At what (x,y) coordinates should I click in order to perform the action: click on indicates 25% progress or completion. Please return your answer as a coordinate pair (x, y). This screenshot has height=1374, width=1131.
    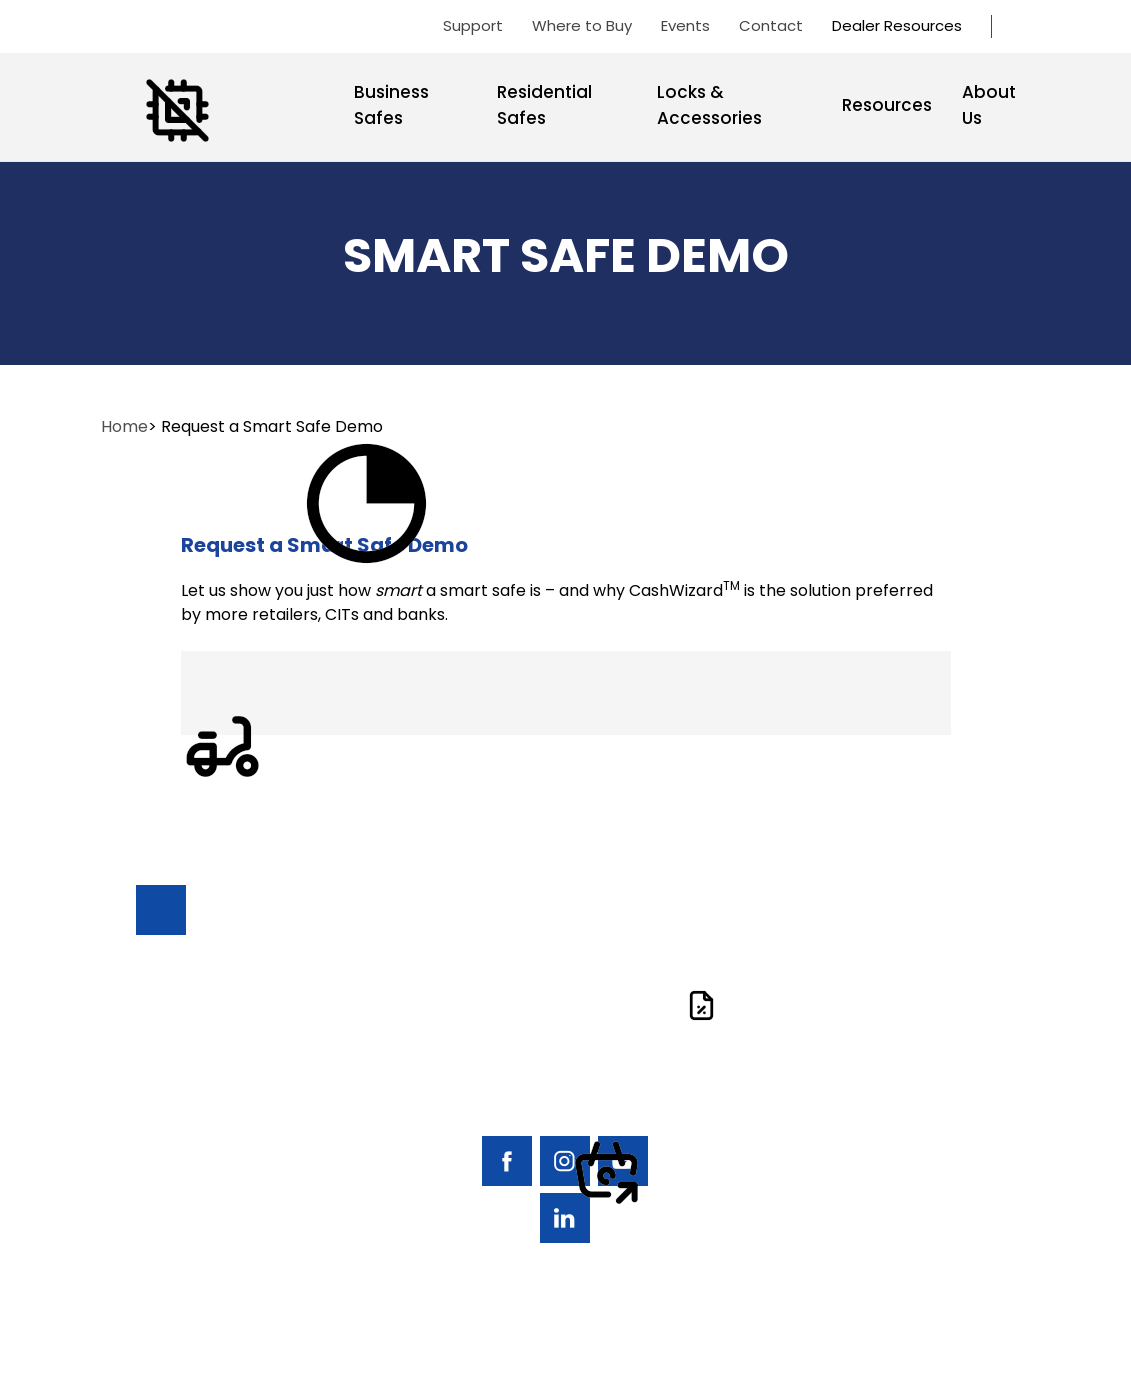
    Looking at the image, I should click on (366, 503).